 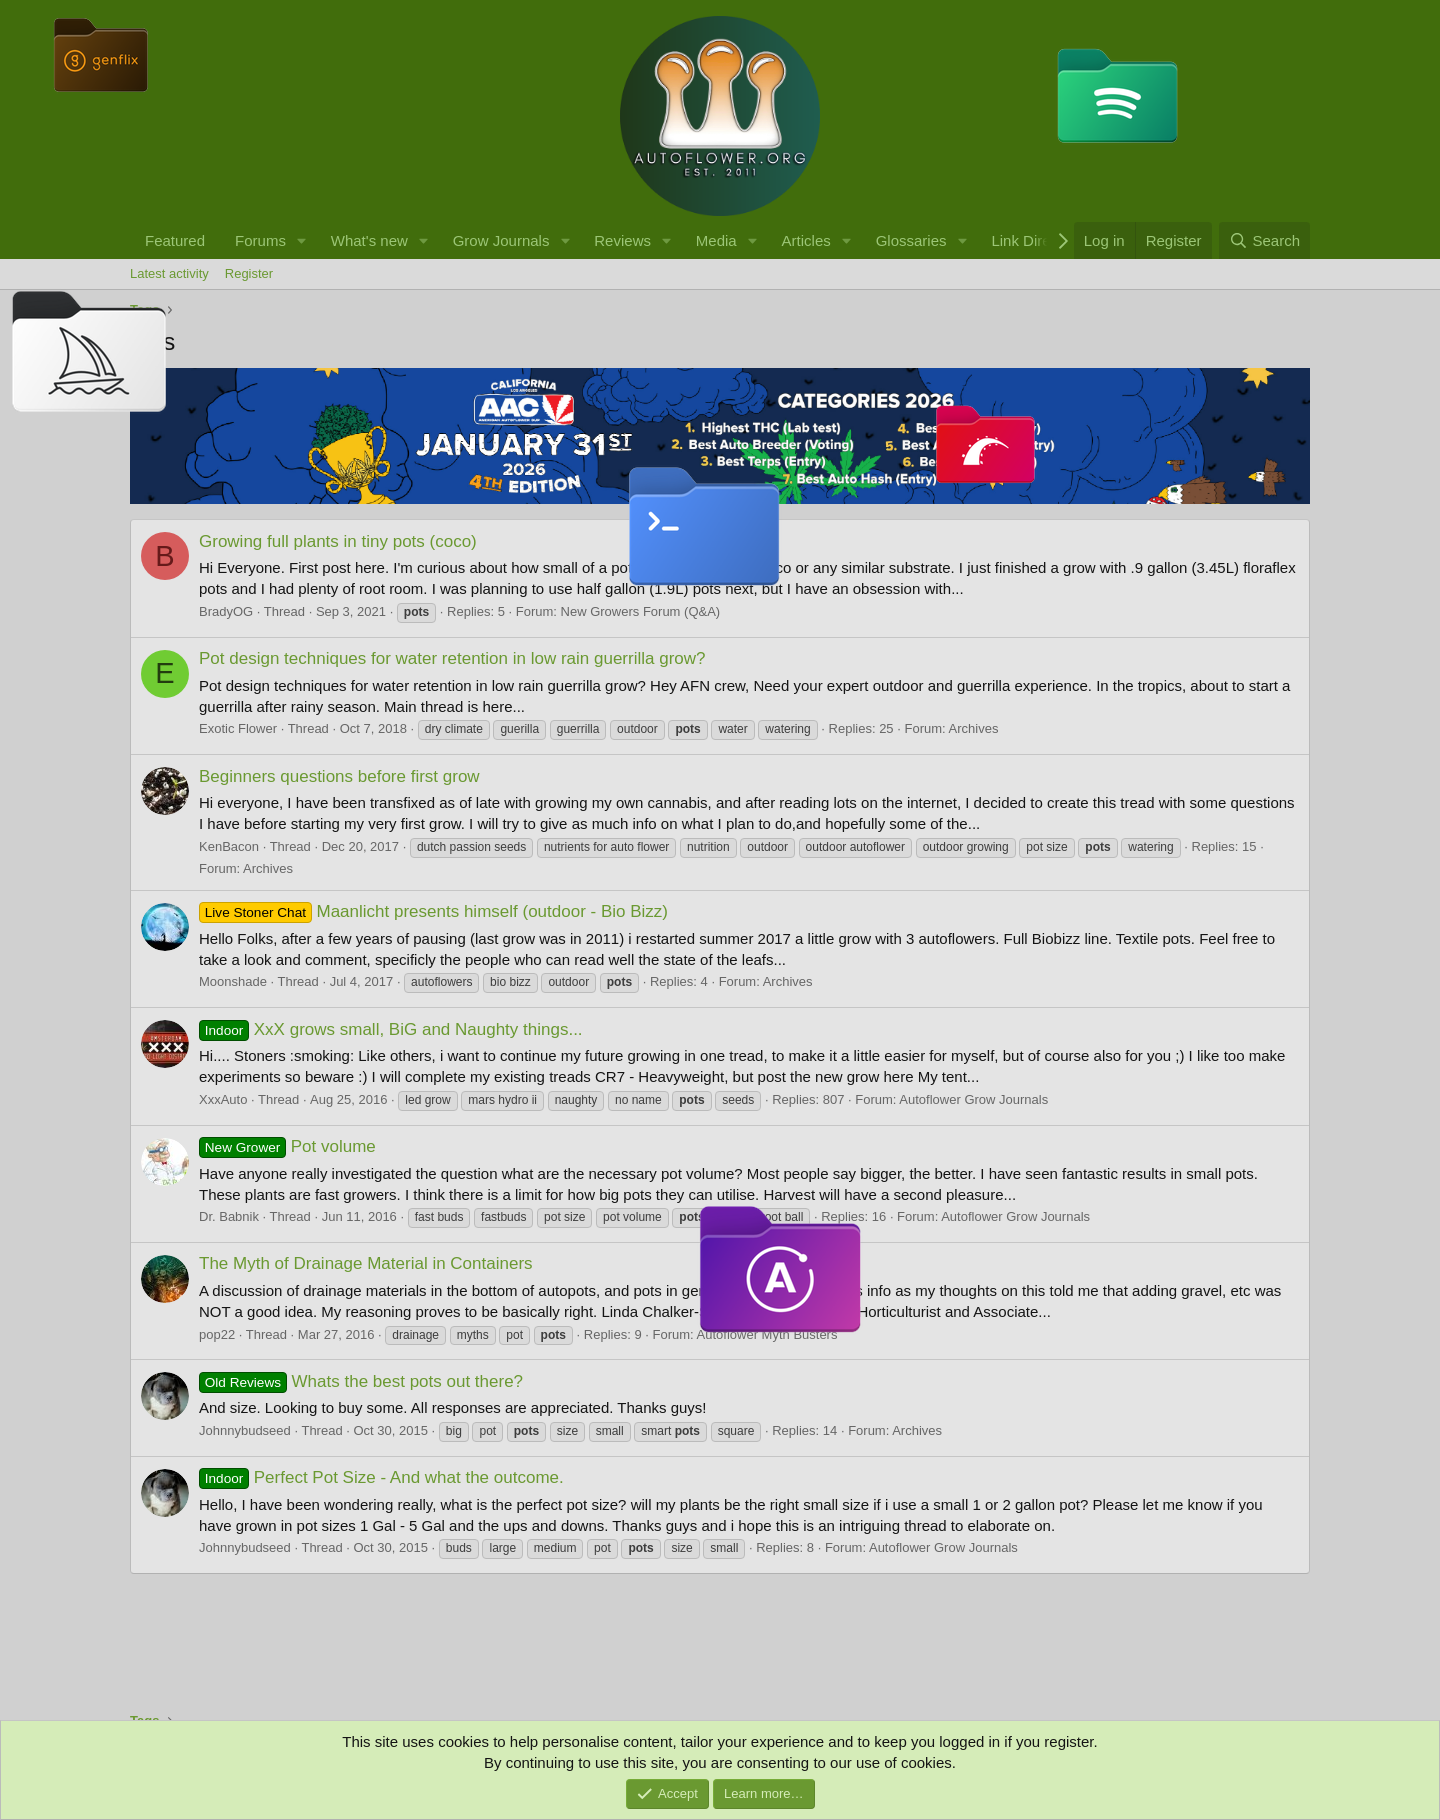 I want to click on open folder containing Spotify downloads, so click(x=1117, y=99).